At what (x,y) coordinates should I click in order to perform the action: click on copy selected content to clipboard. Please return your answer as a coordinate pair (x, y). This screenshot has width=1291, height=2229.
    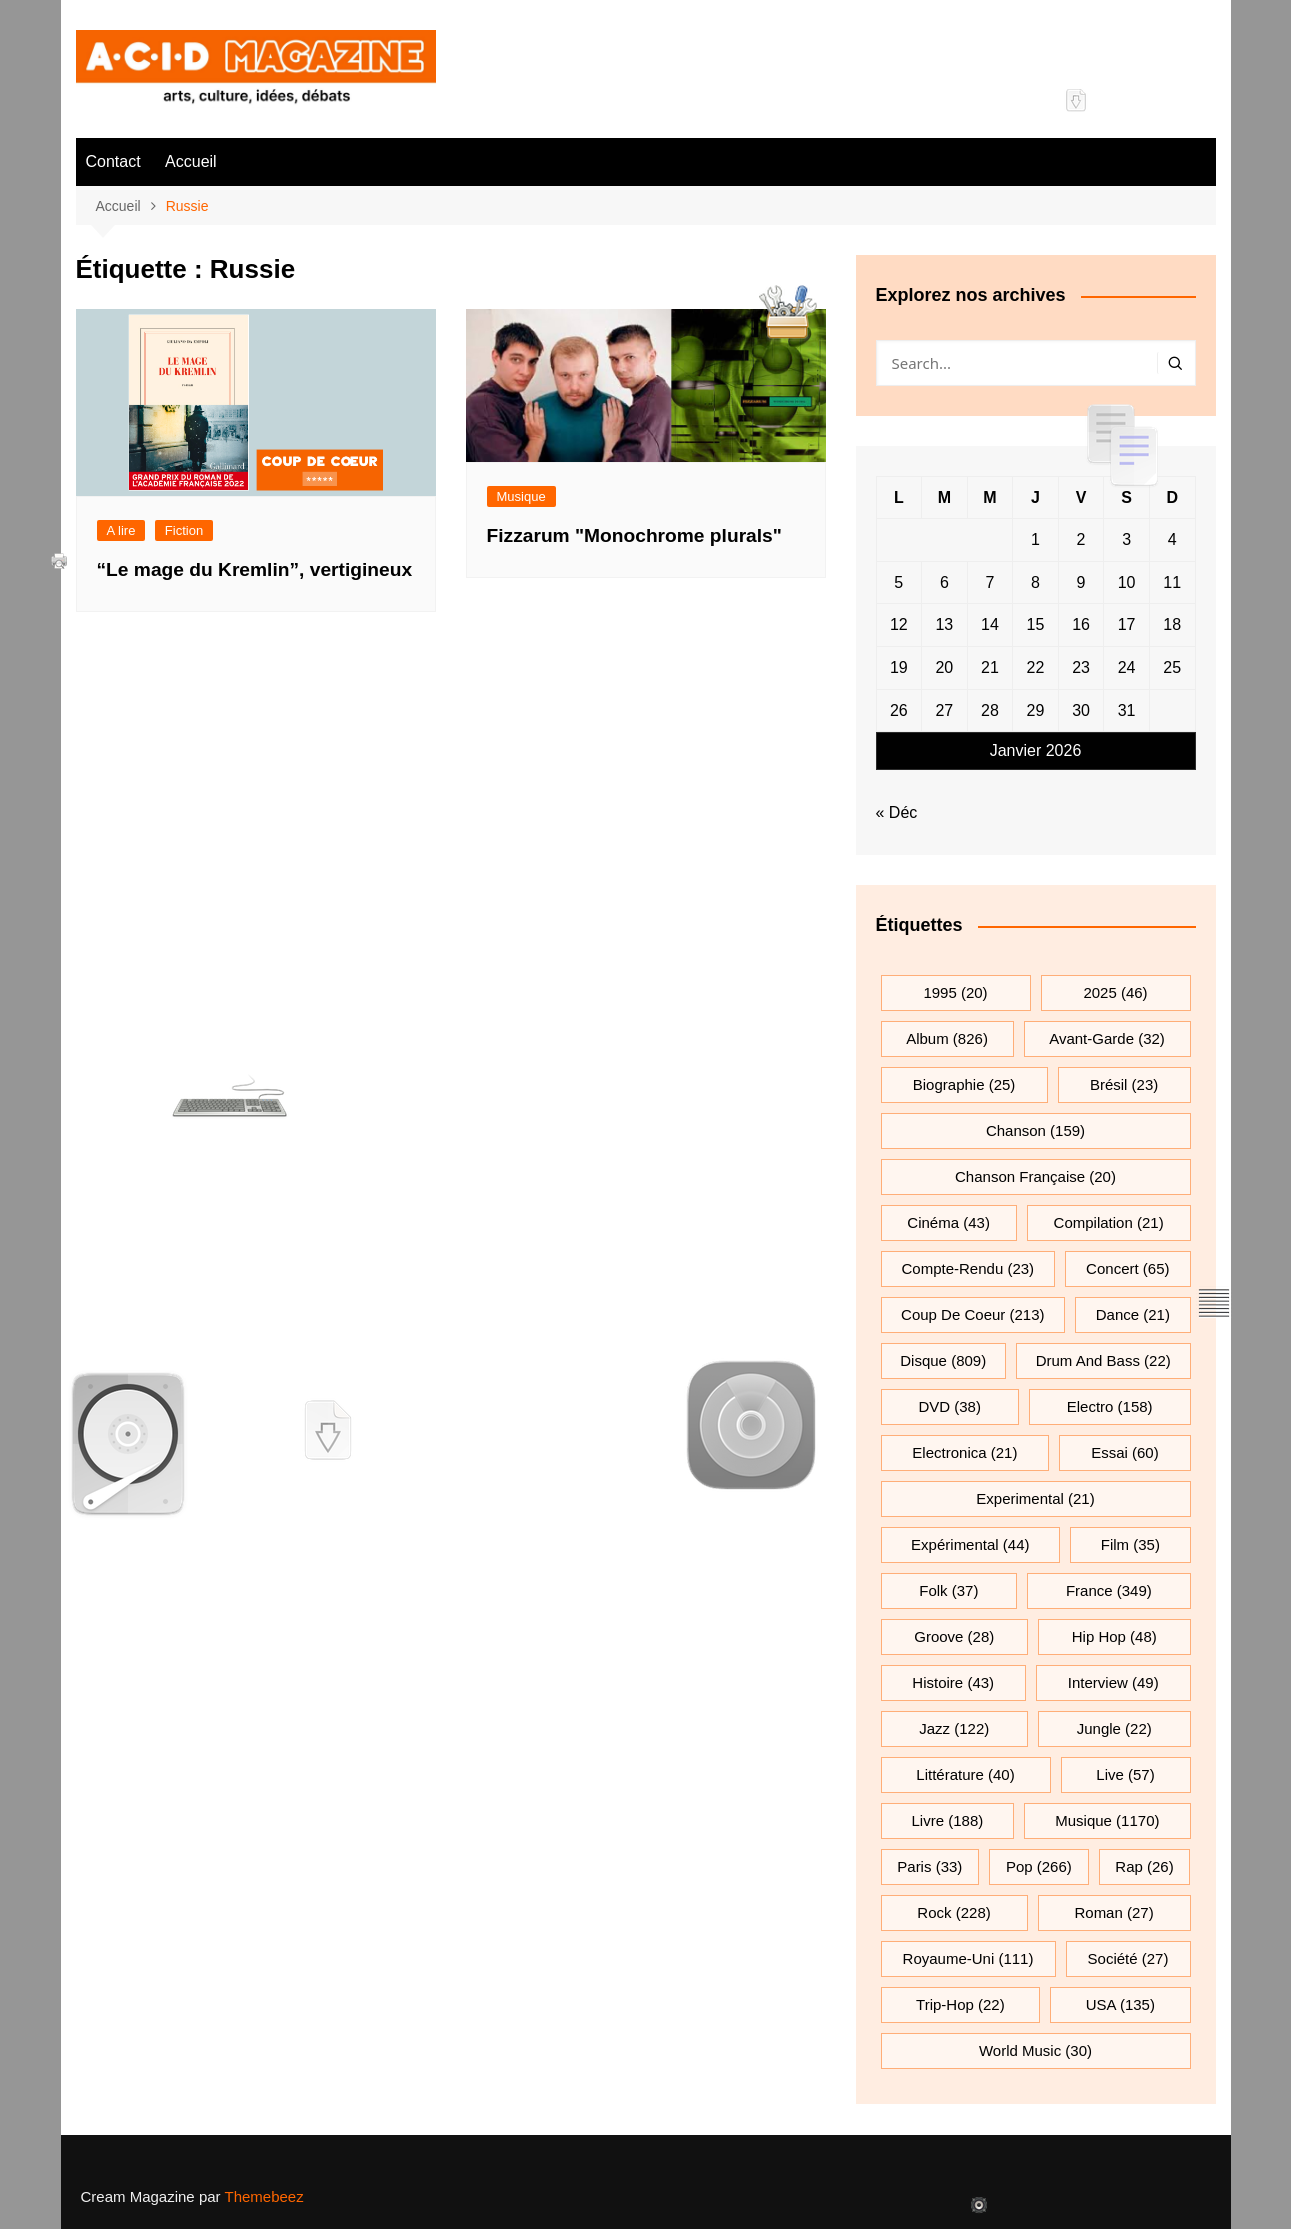
    Looking at the image, I should click on (1122, 444).